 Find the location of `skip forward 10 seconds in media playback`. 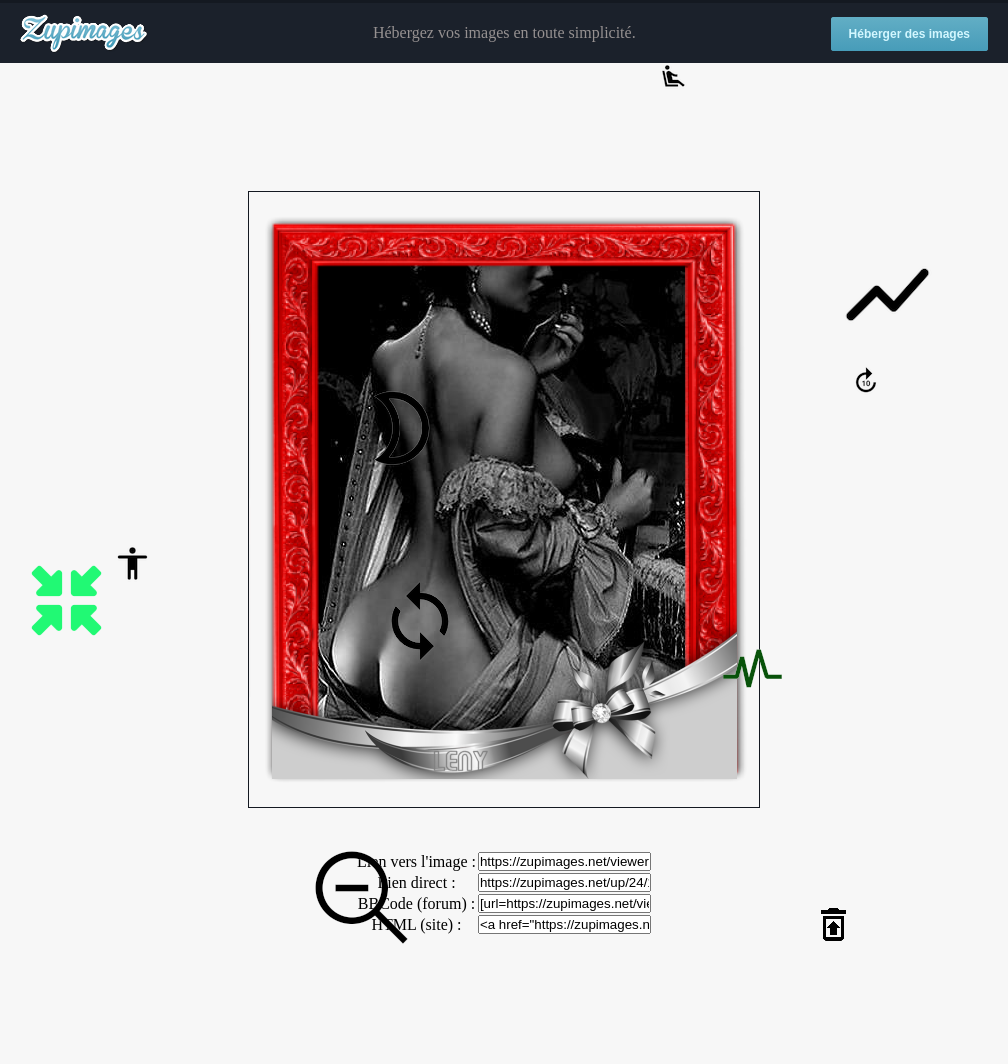

skip forward 10 seconds in media playback is located at coordinates (866, 381).